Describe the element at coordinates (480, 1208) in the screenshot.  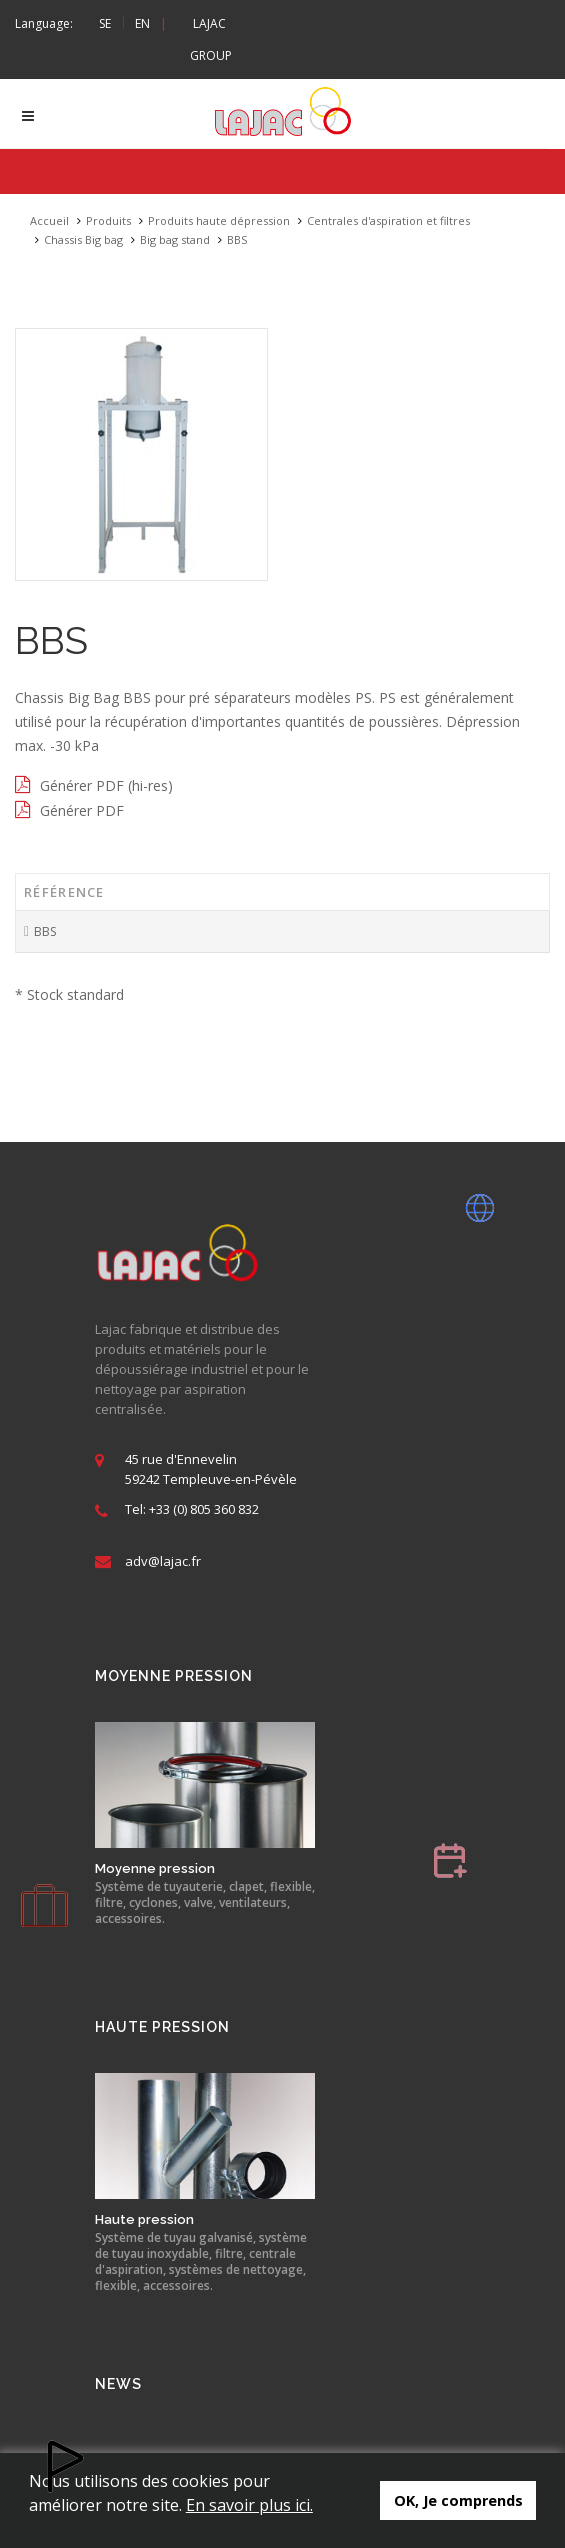
I see `switch to global or worldwide view` at that location.